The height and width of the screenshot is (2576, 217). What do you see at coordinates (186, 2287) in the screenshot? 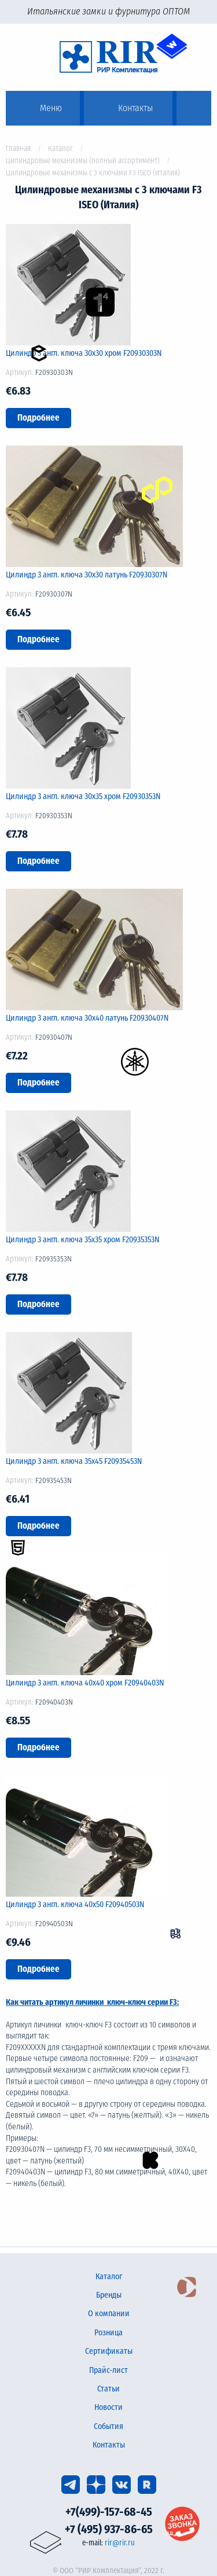
I see `conekta payment platform logo` at bounding box center [186, 2287].